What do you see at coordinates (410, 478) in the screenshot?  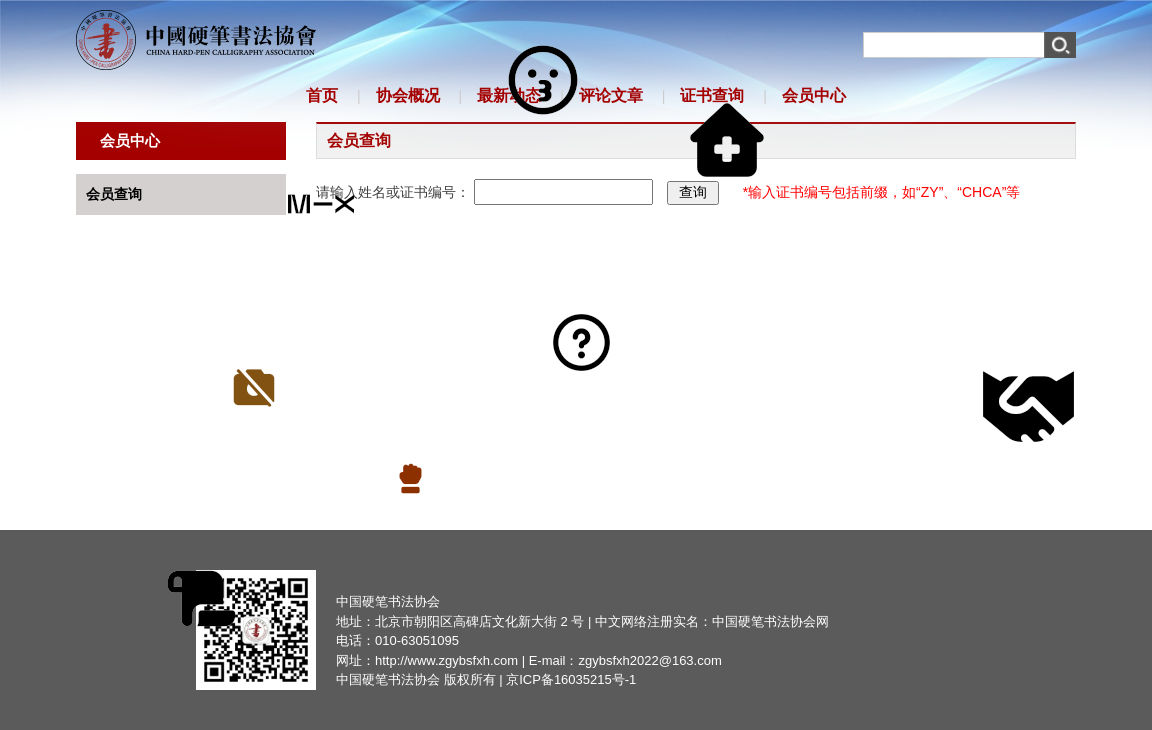 I see `rock gesture for rock-paper-scissors game` at bounding box center [410, 478].